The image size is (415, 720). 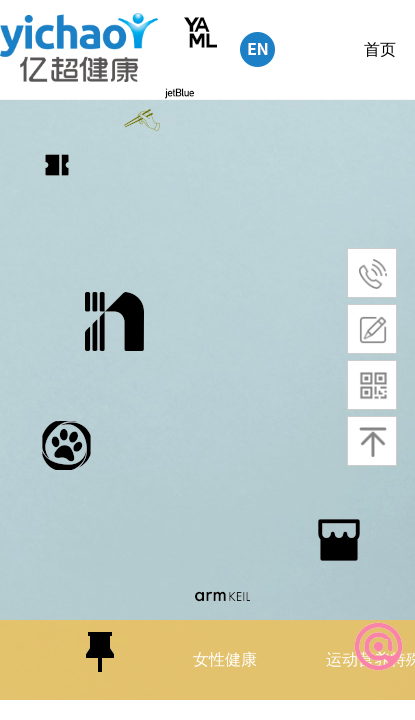 I want to click on infracost cloud cost estimation tool logo, so click(x=114, y=321).